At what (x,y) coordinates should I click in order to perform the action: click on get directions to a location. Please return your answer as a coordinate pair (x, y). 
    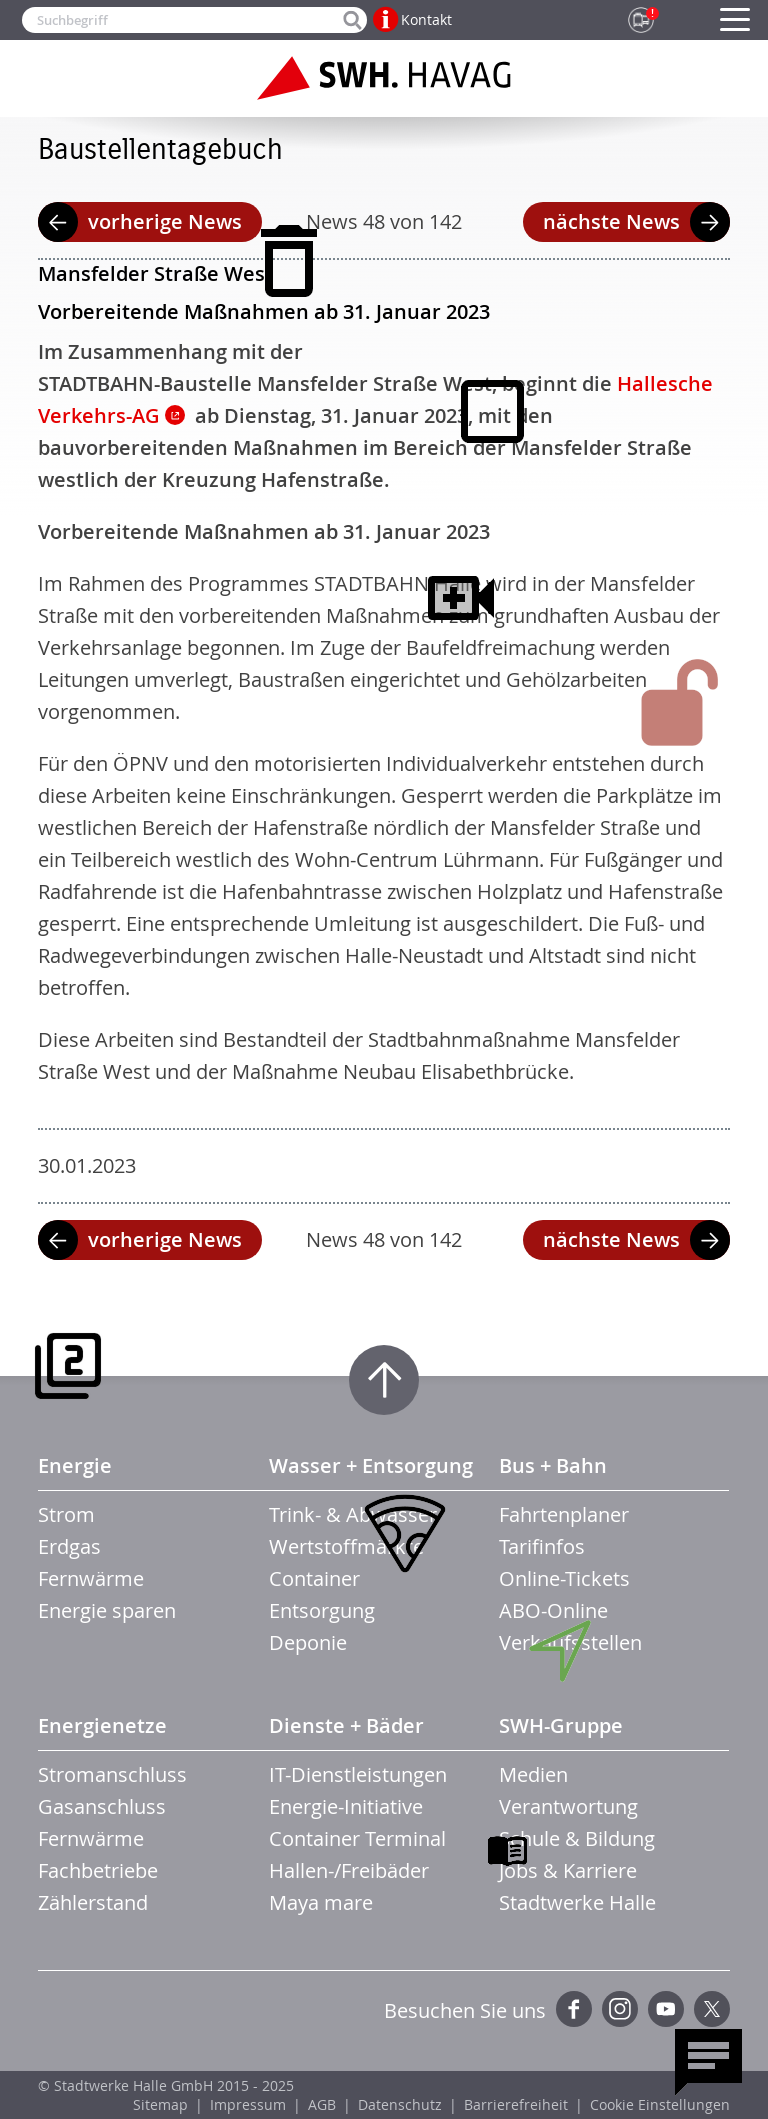
    Looking at the image, I should click on (560, 1651).